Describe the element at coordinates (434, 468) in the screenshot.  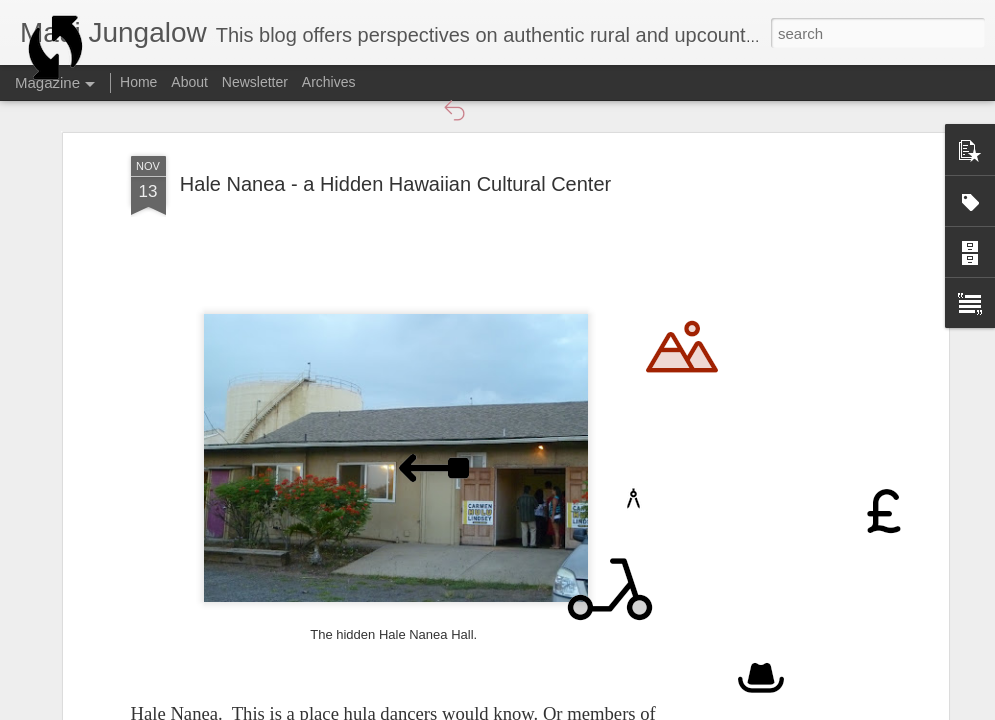
I see `go back to previous screen` at that location.